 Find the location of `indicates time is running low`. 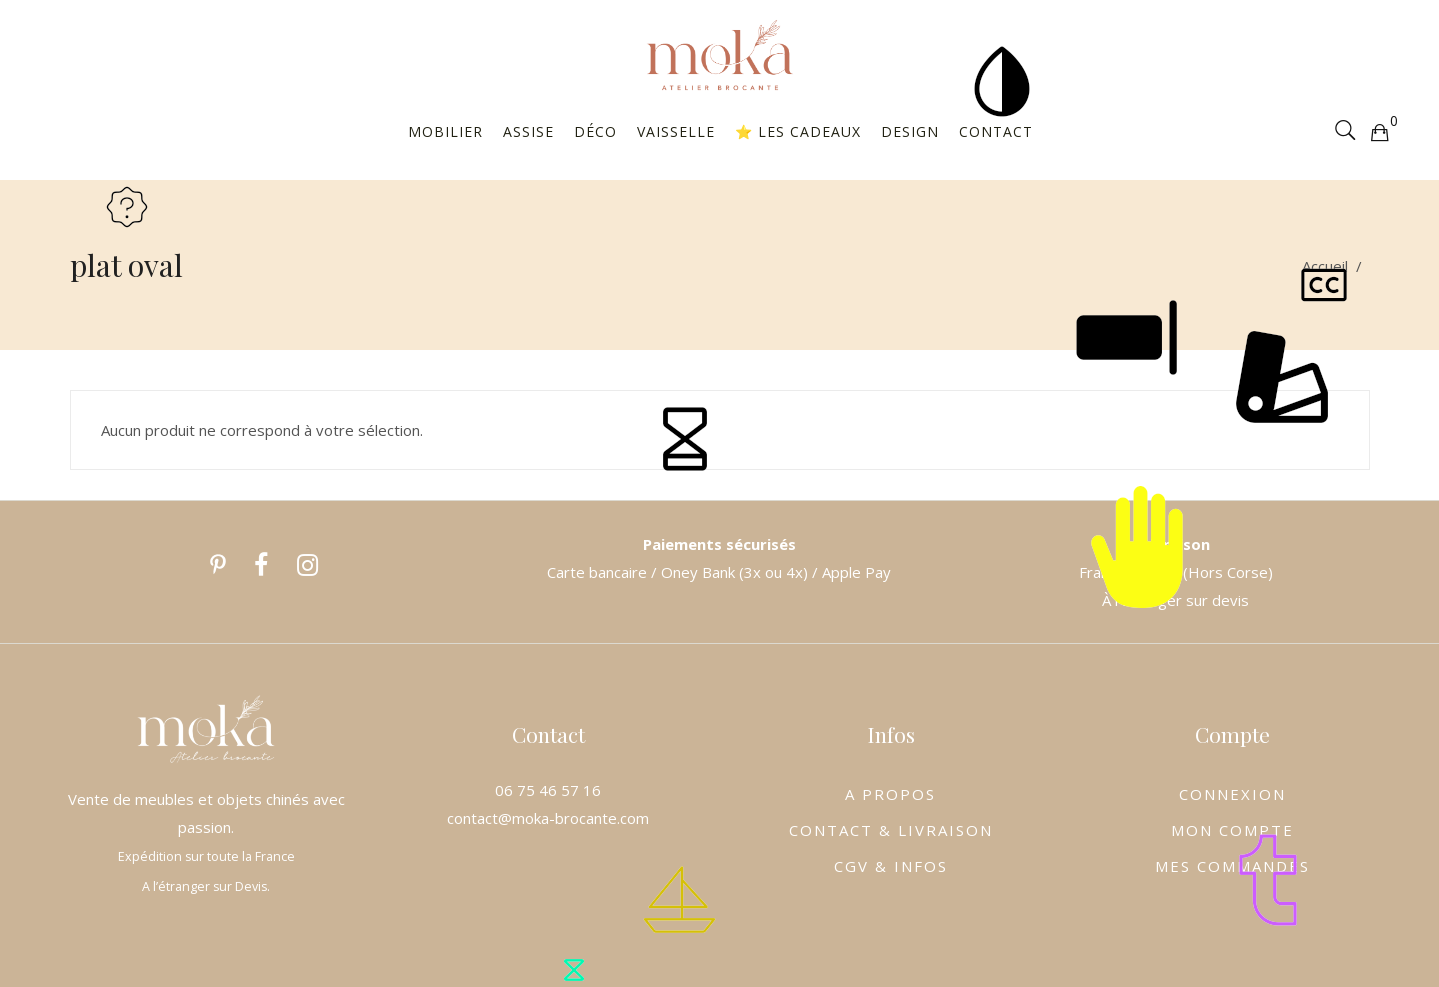

indicates time is running low is located at coordinates (685, 439).